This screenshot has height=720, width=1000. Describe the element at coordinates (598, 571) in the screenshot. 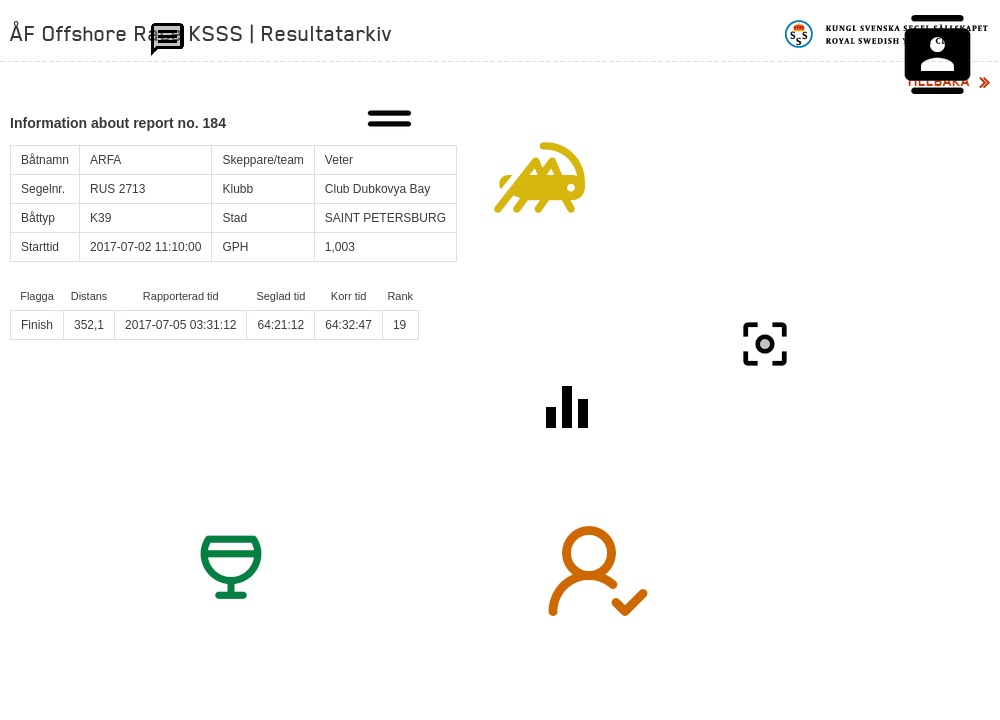

I see `verify or approve a user account` at that location.